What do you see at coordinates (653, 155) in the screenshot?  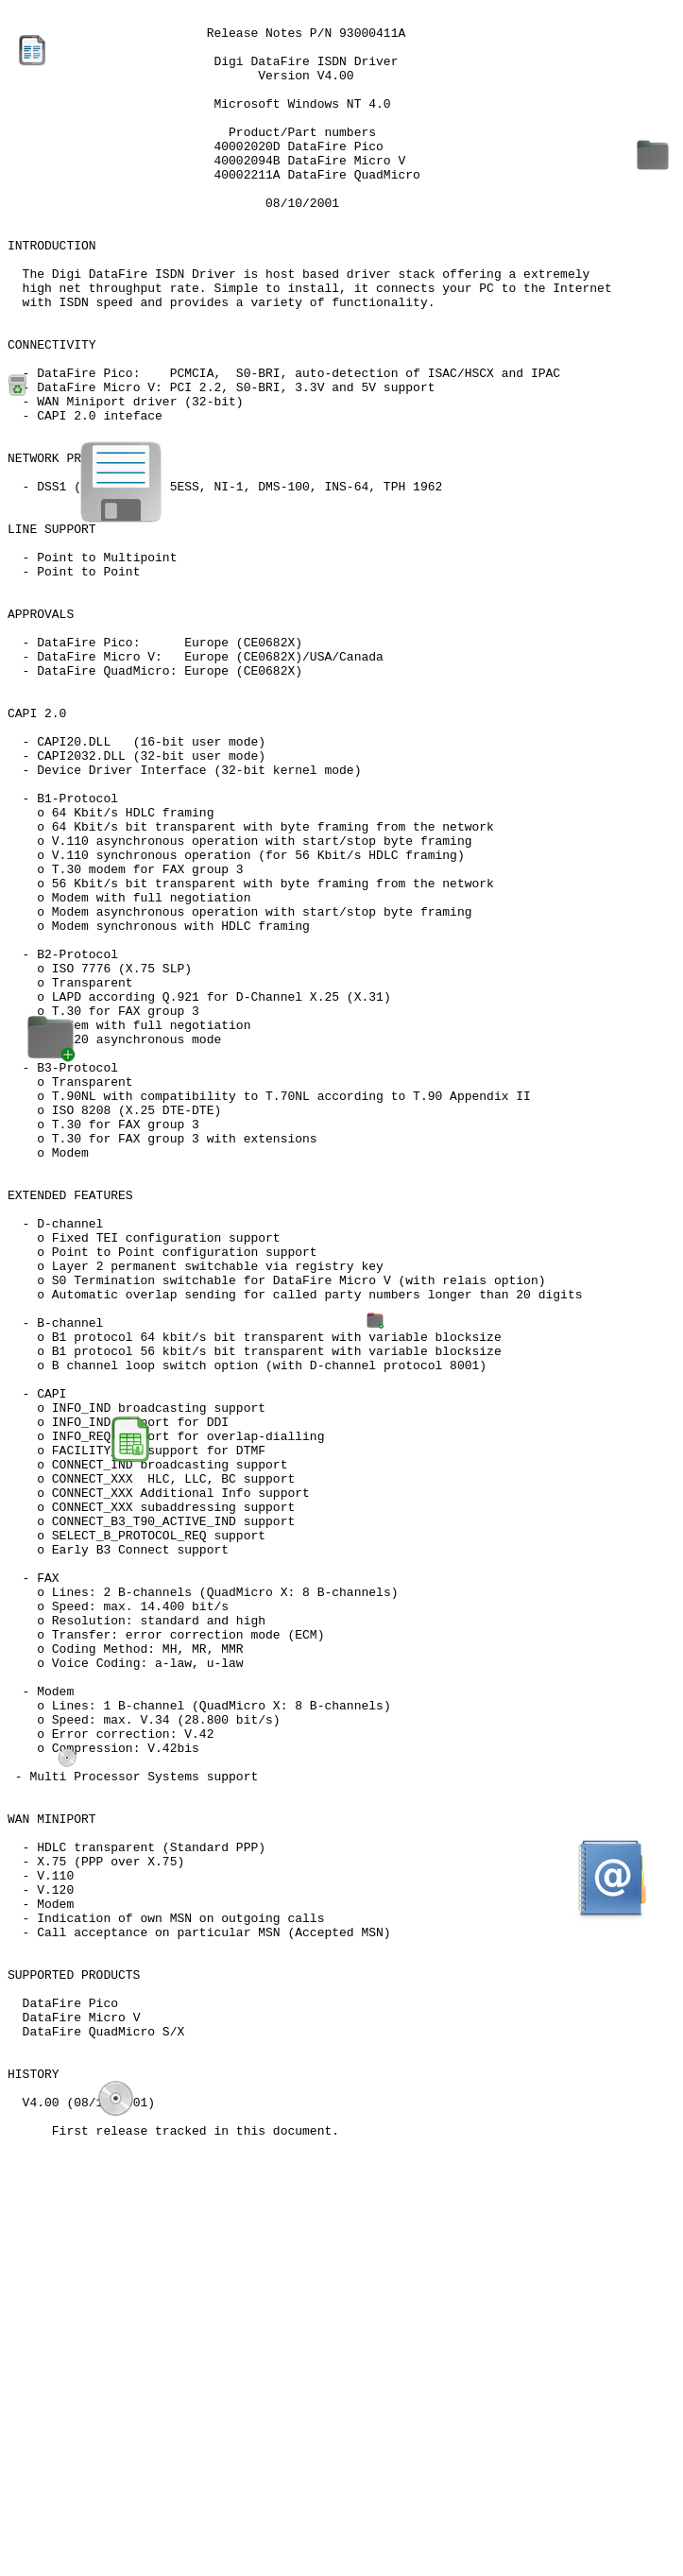 I see `open a folder to view its contents` at bounding box center [653, 155].